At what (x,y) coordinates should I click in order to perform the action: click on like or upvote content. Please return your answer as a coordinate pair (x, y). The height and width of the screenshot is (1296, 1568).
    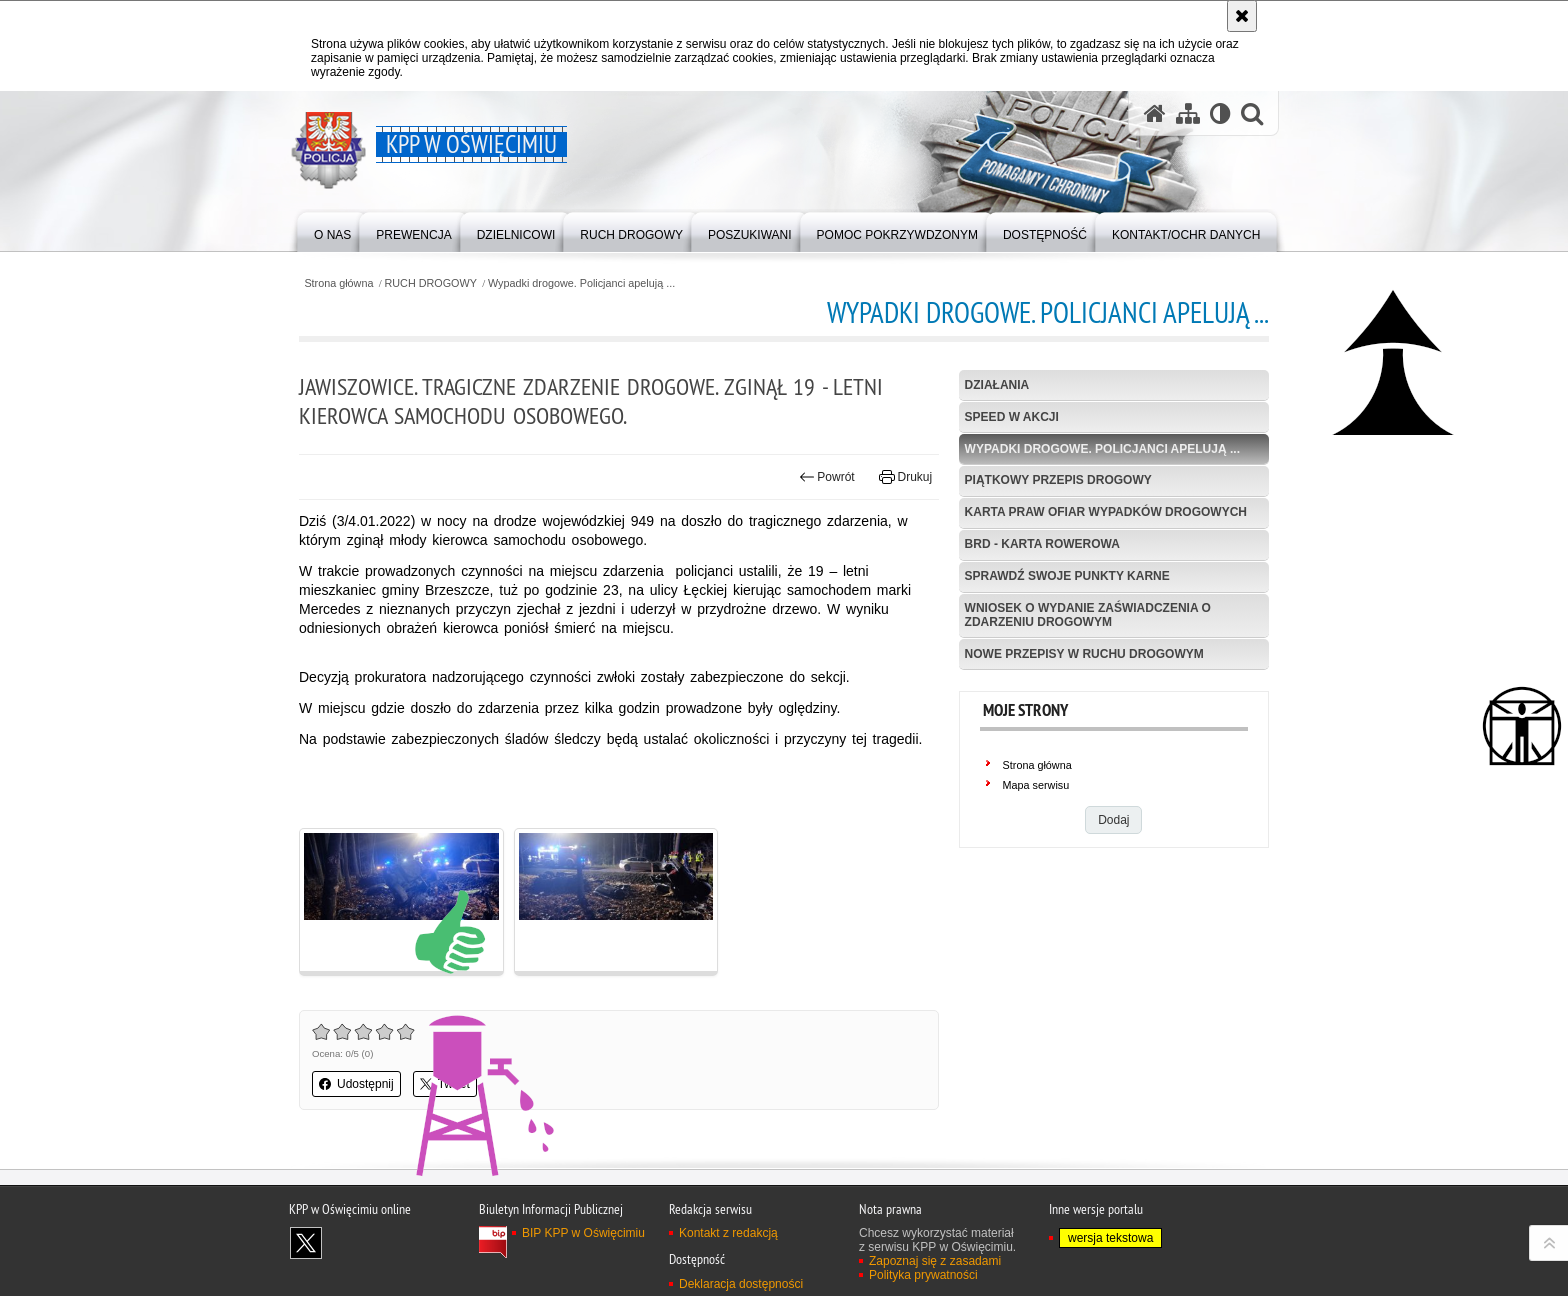
    Looking at the image, I should click on (452, 932).